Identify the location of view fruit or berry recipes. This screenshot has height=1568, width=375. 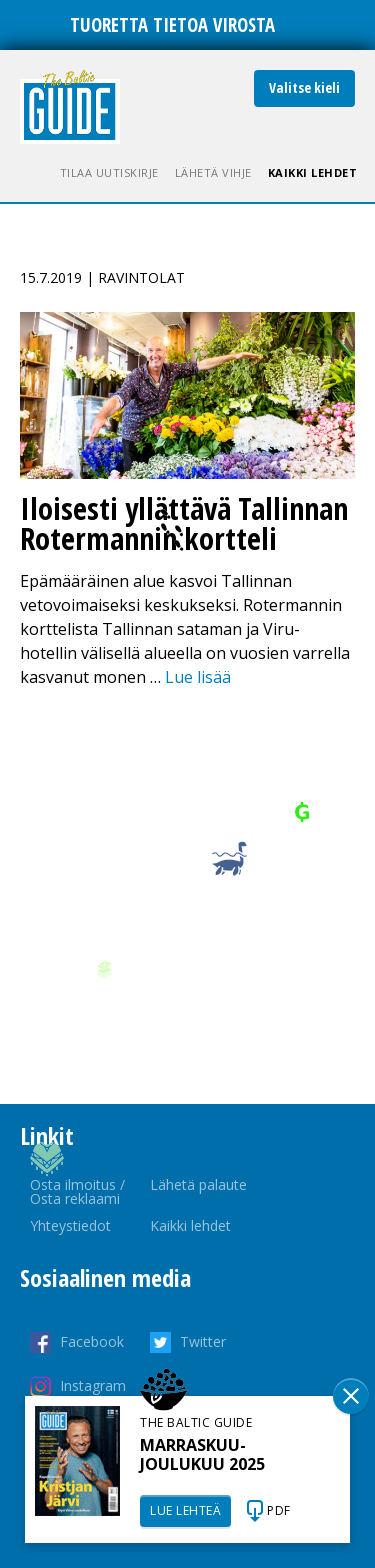
(163, 1389).